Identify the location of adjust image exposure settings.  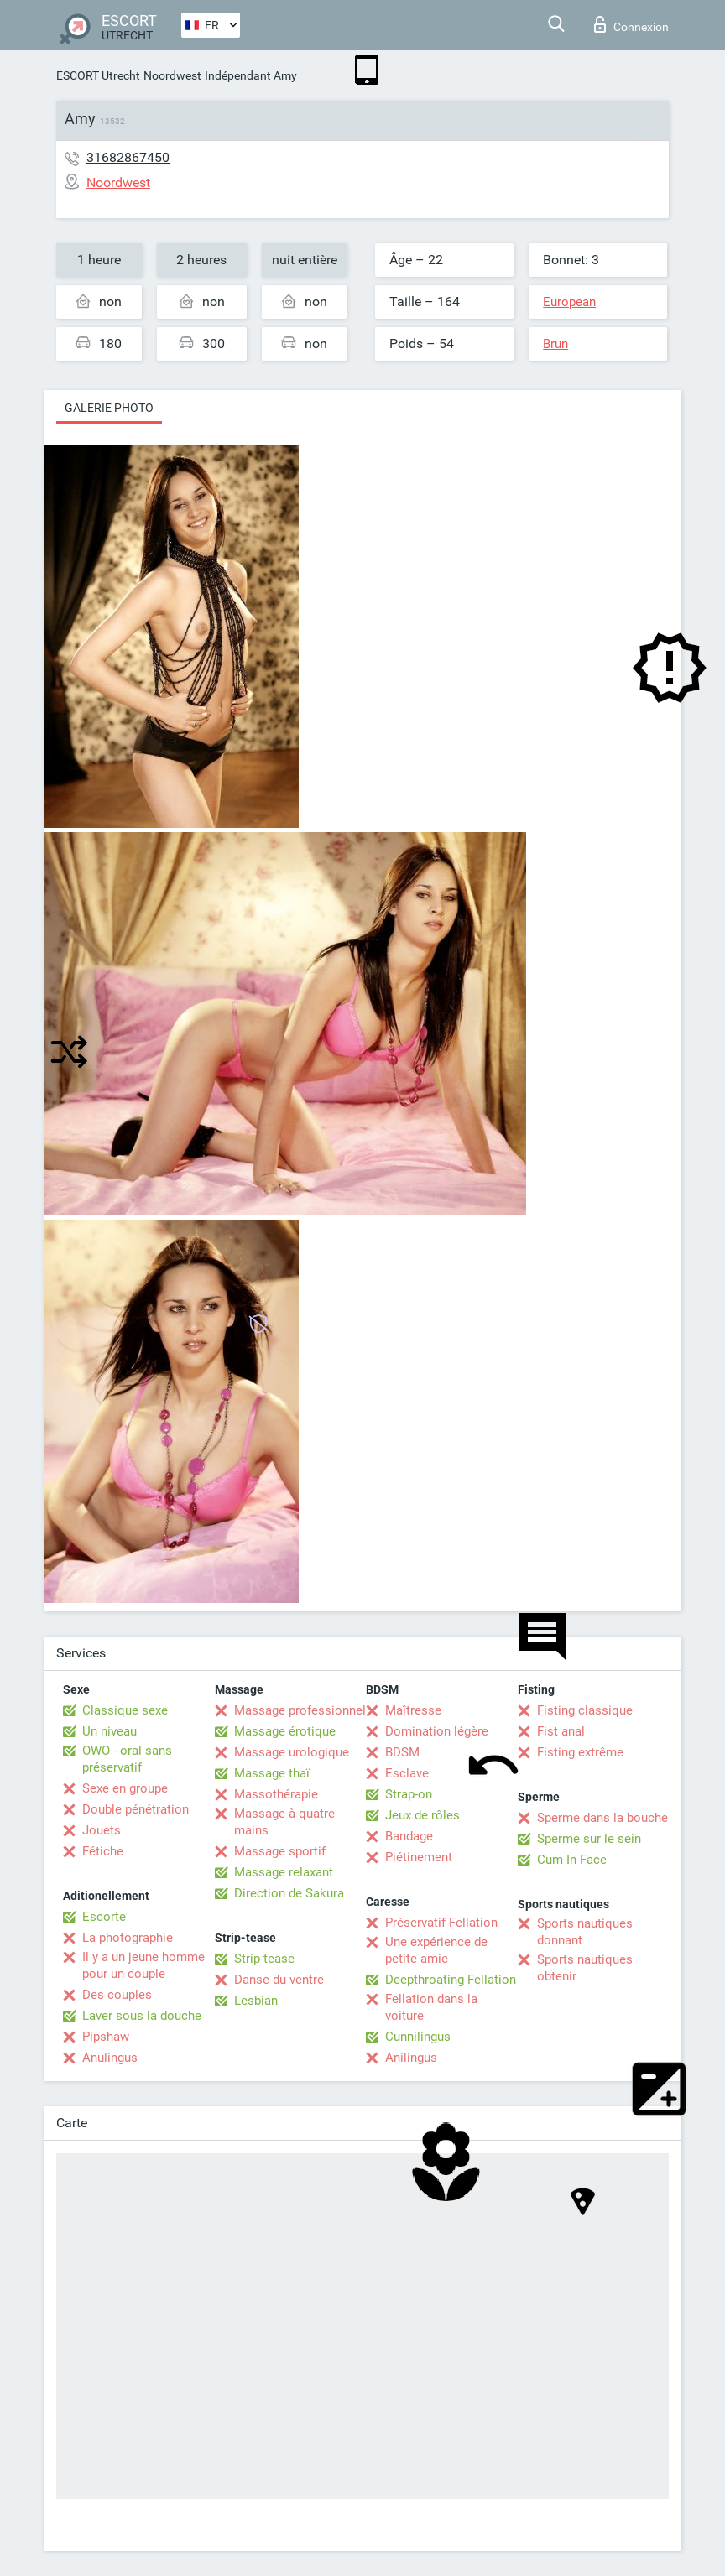
(659, 2089).